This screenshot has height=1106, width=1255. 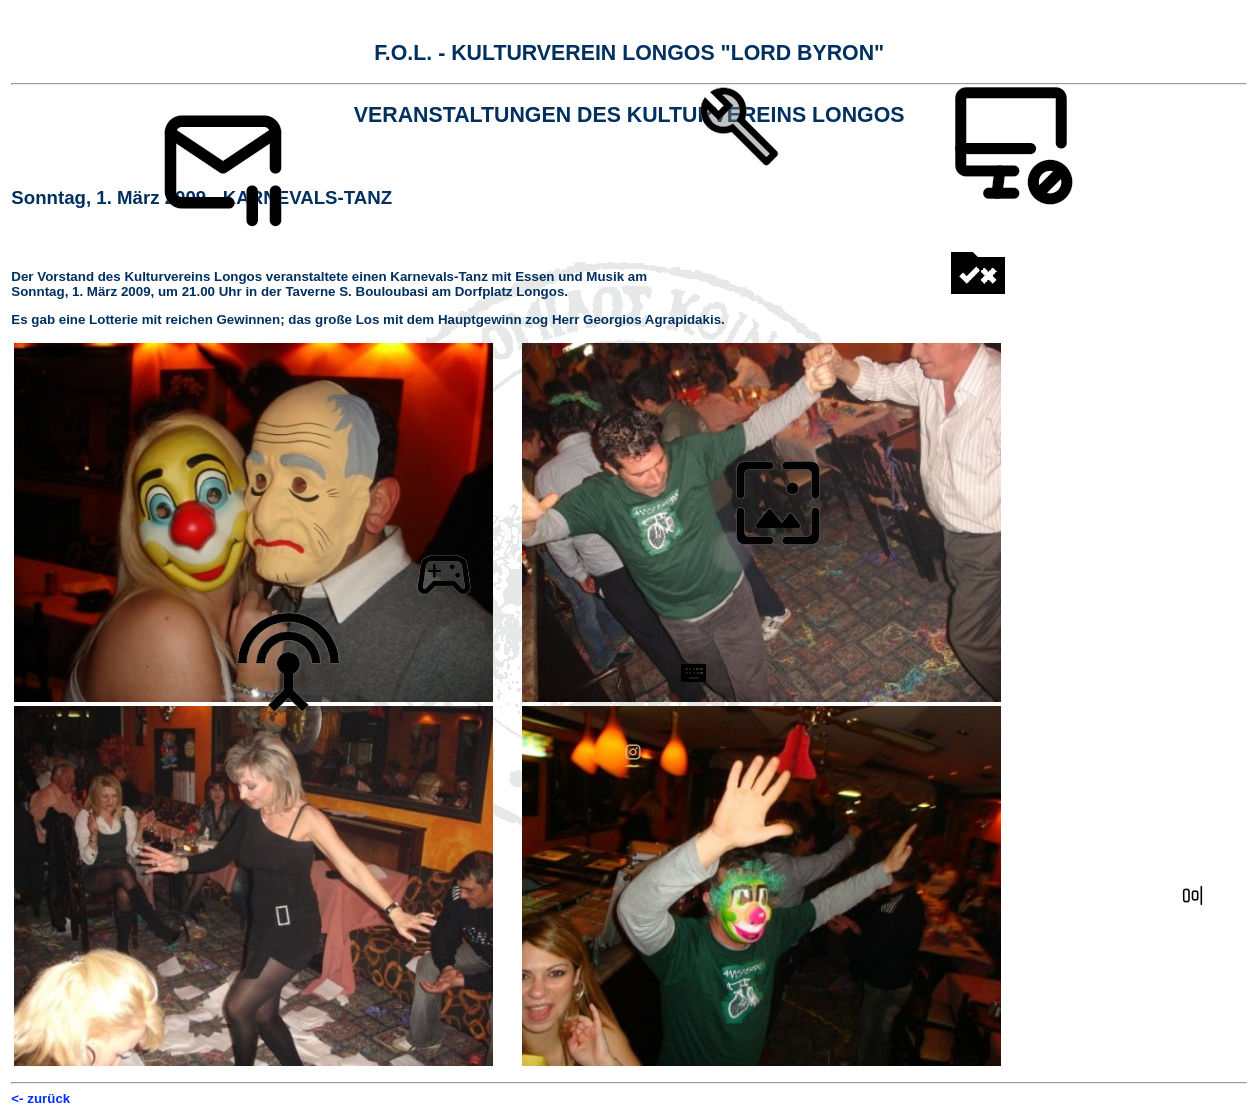 I want to click on align elements to the end of the horizontal axis, so click(x=1192, y=895).